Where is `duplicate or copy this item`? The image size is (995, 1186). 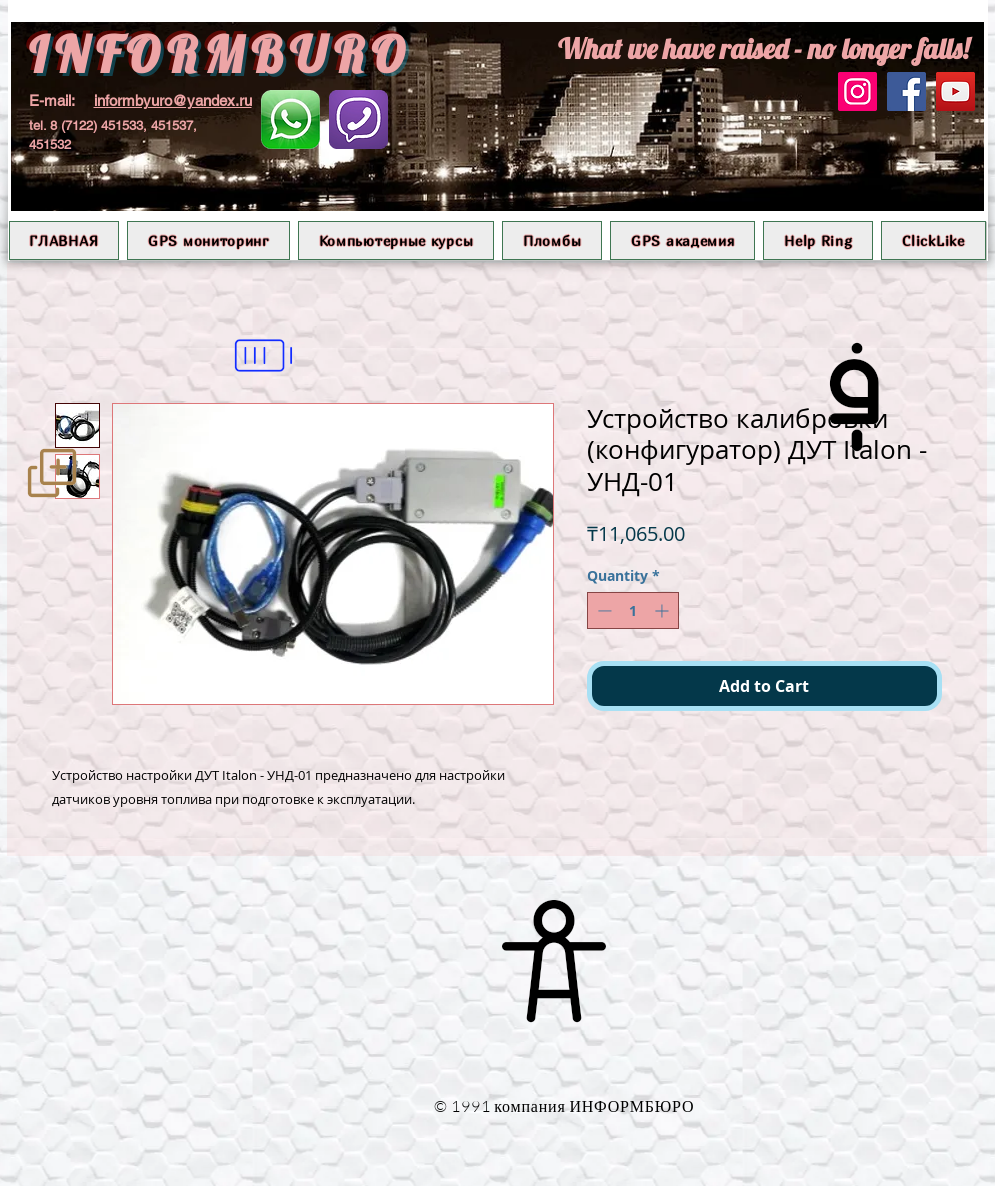
duplicate or copy this item is located at coordinates (52, 473).